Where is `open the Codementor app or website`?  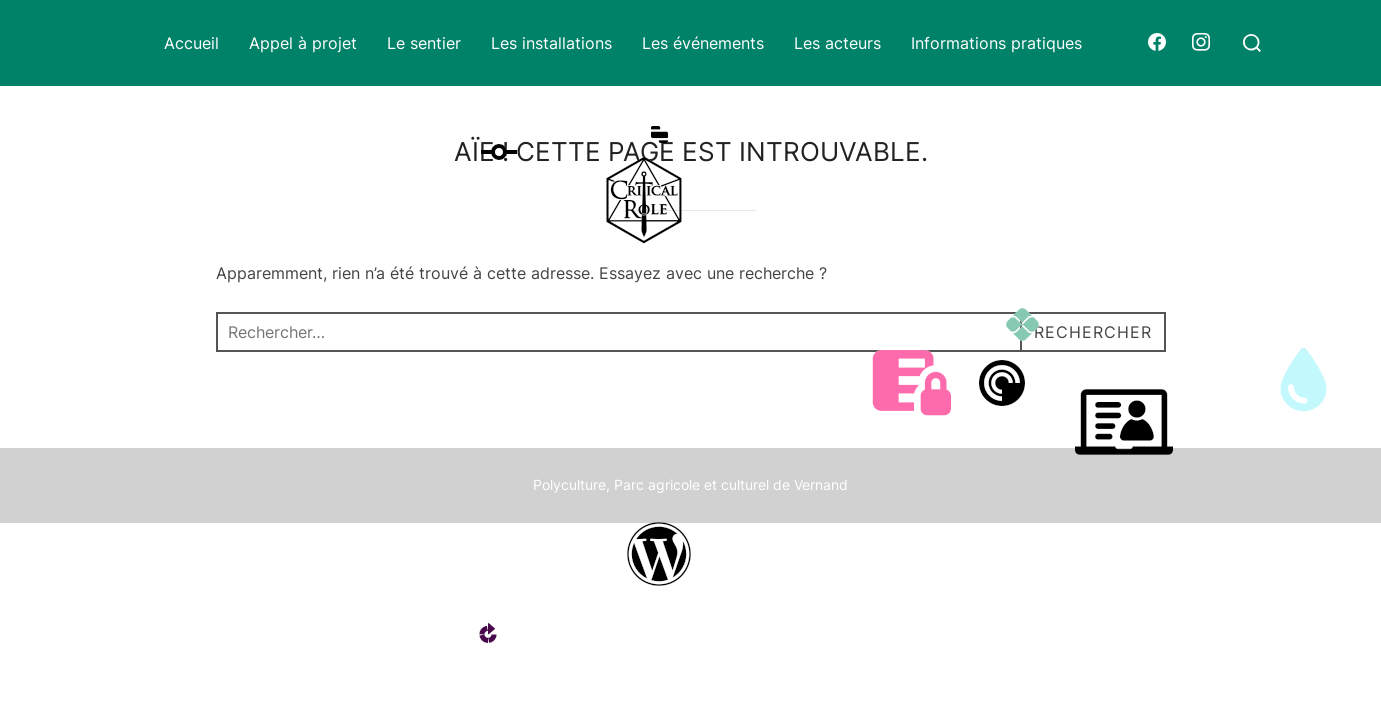
open the Codementor app or website is located at coordinates (1124, 422).